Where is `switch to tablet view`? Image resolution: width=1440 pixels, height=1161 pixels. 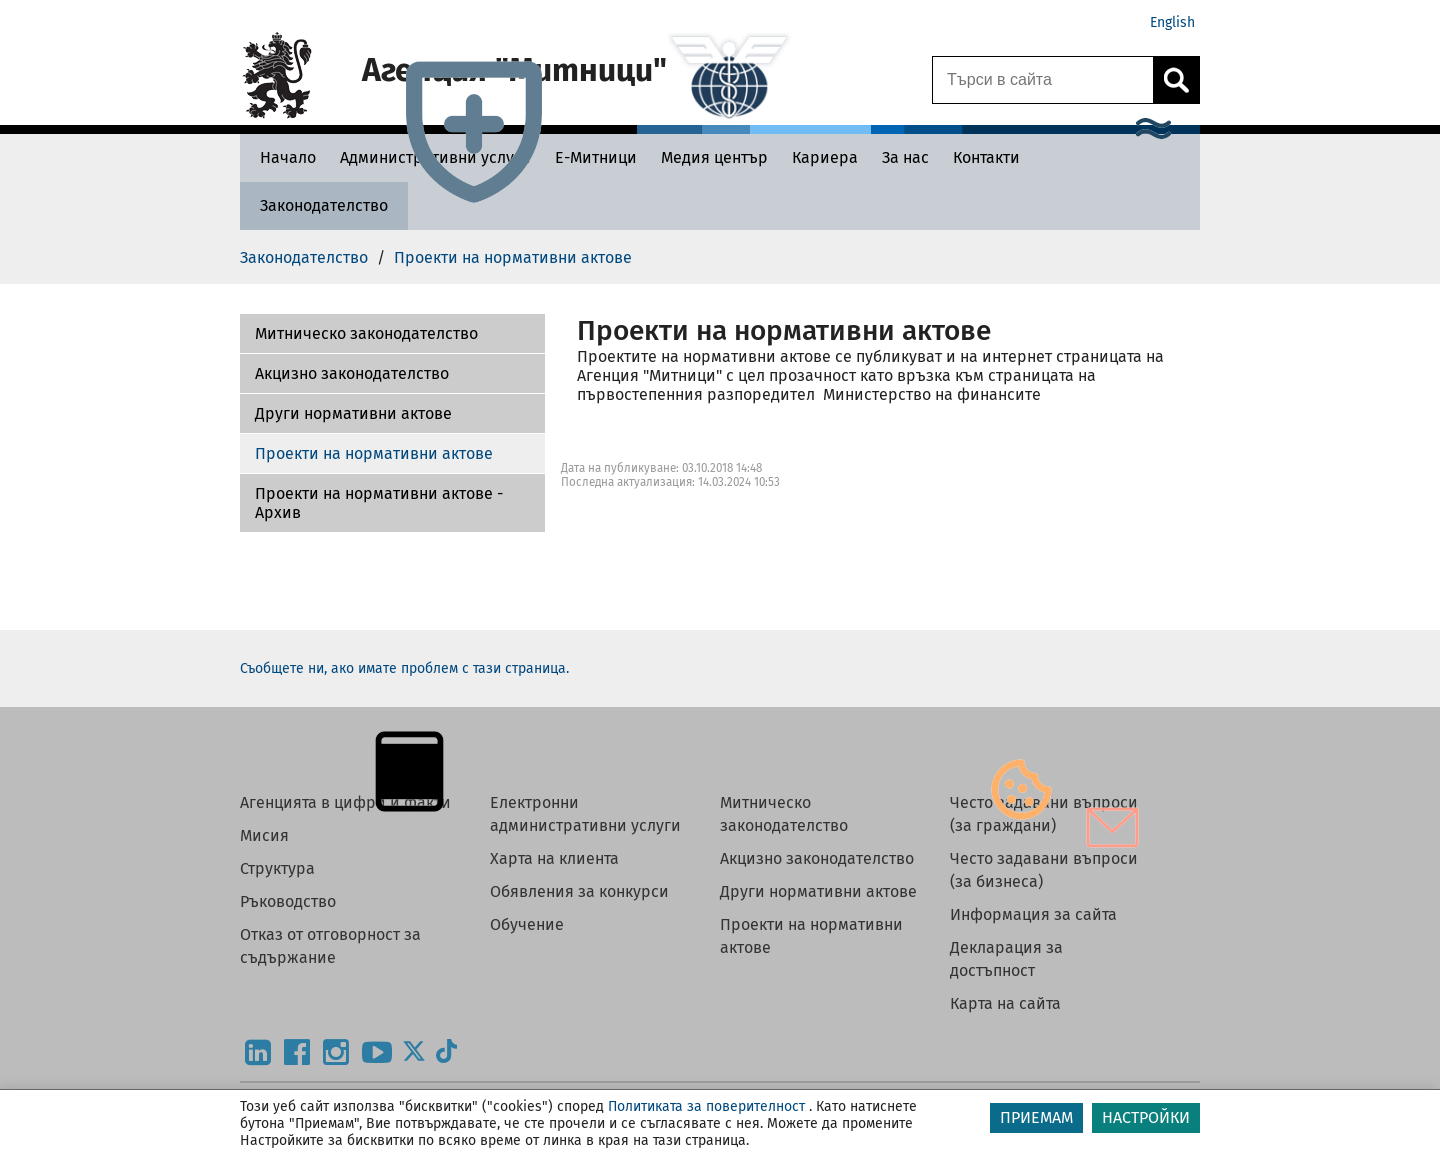
switch to tablet view is located at coordinates (409, 771).